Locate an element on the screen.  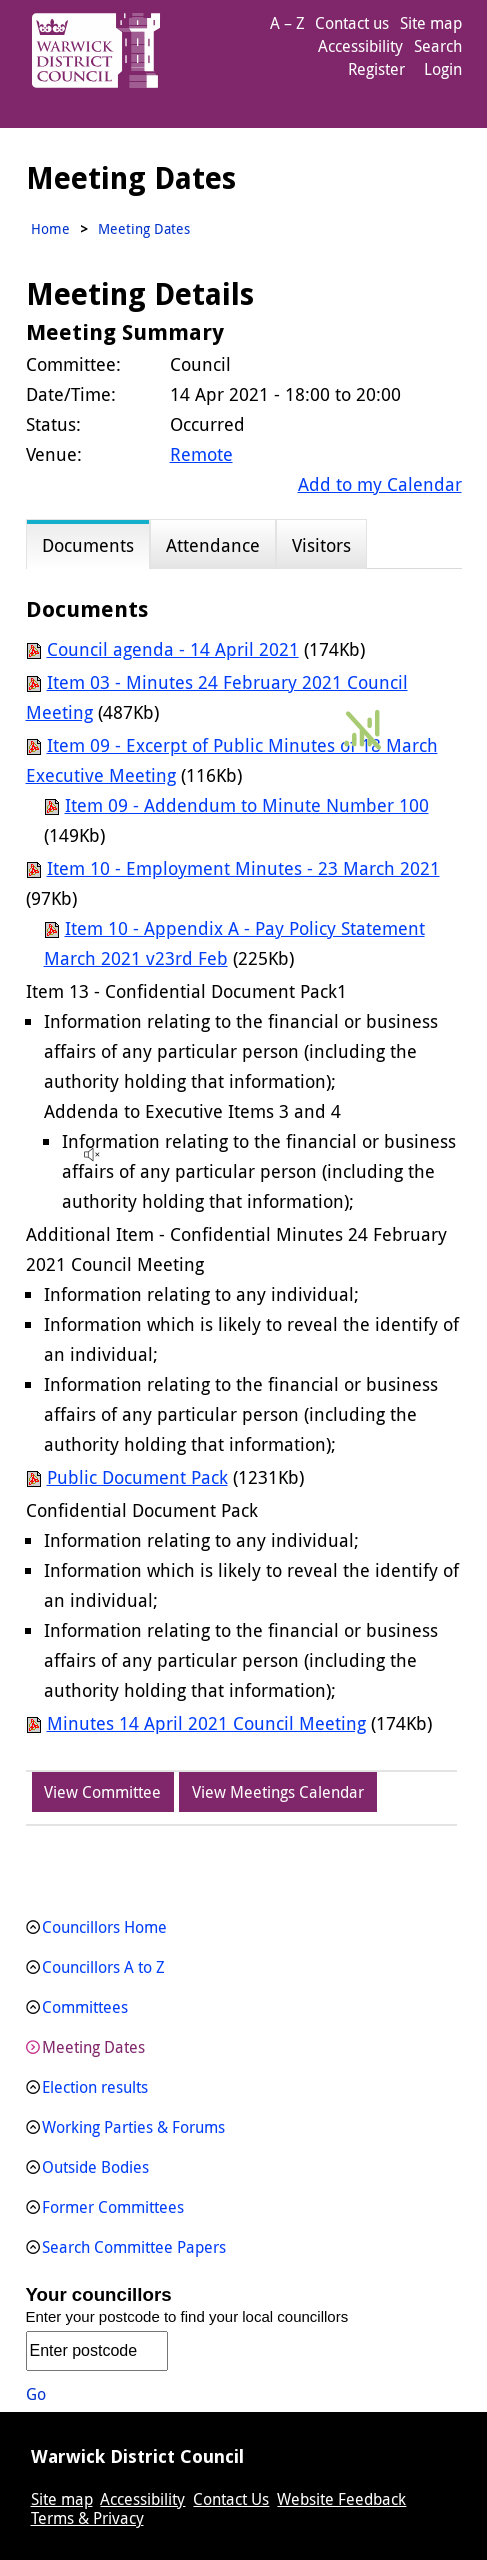
no cellular signal available is located at coordinates (363, 730).